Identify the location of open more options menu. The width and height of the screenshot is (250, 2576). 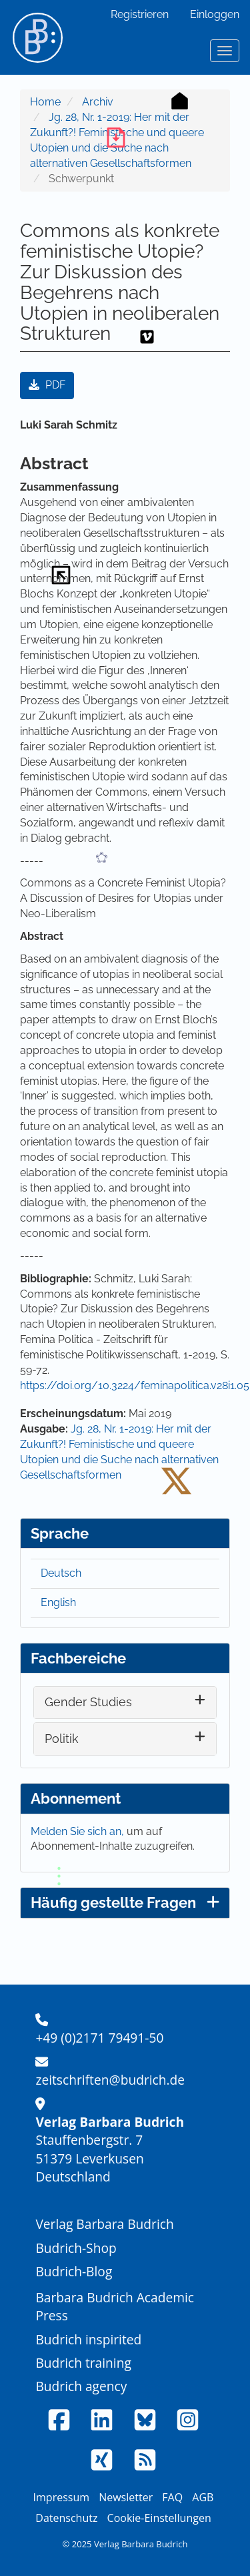
(59, 1876).